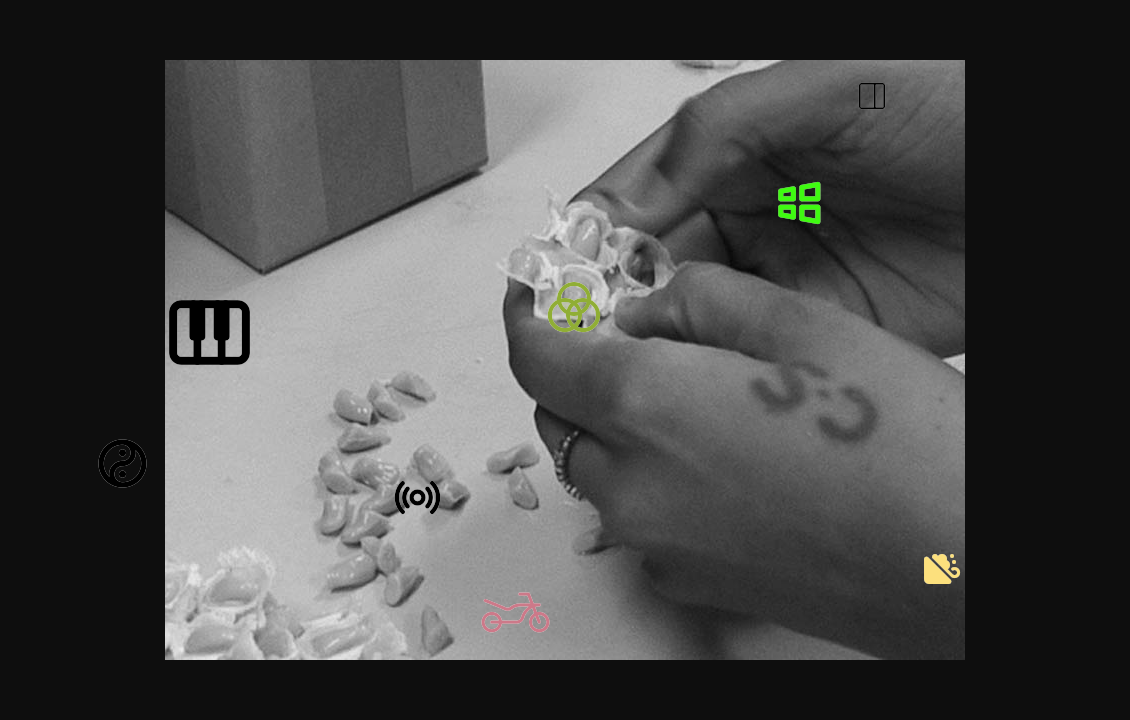  I want to click on open the windows start menu, so click(801, 203).